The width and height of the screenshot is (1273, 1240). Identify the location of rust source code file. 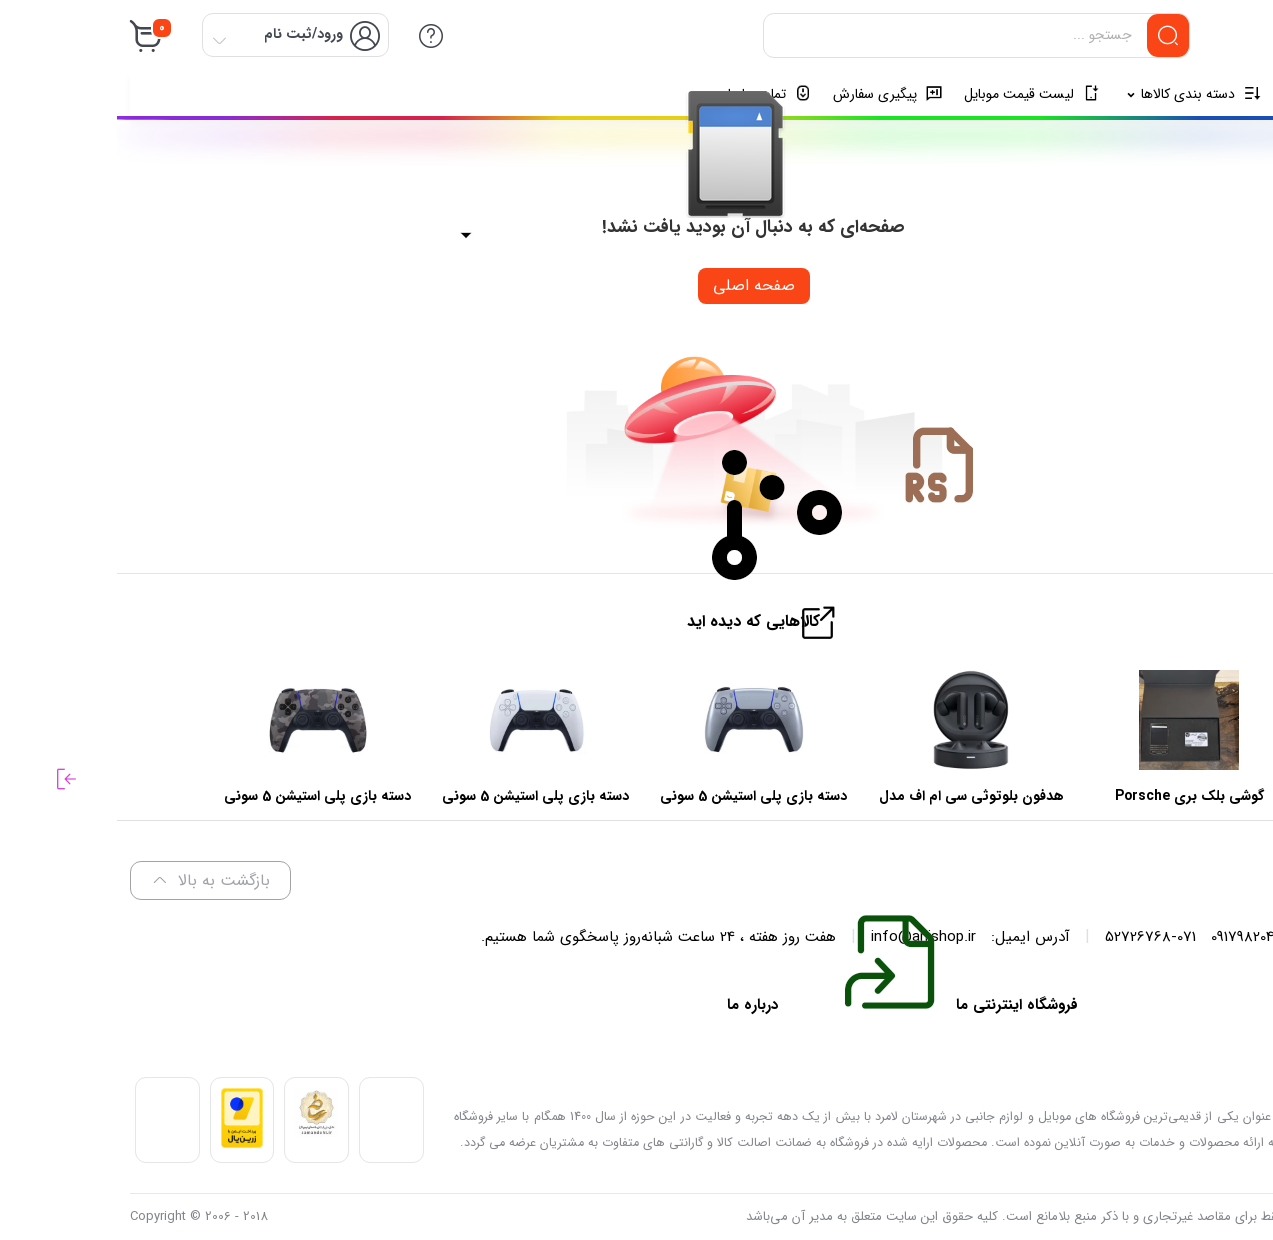
(943, 465).